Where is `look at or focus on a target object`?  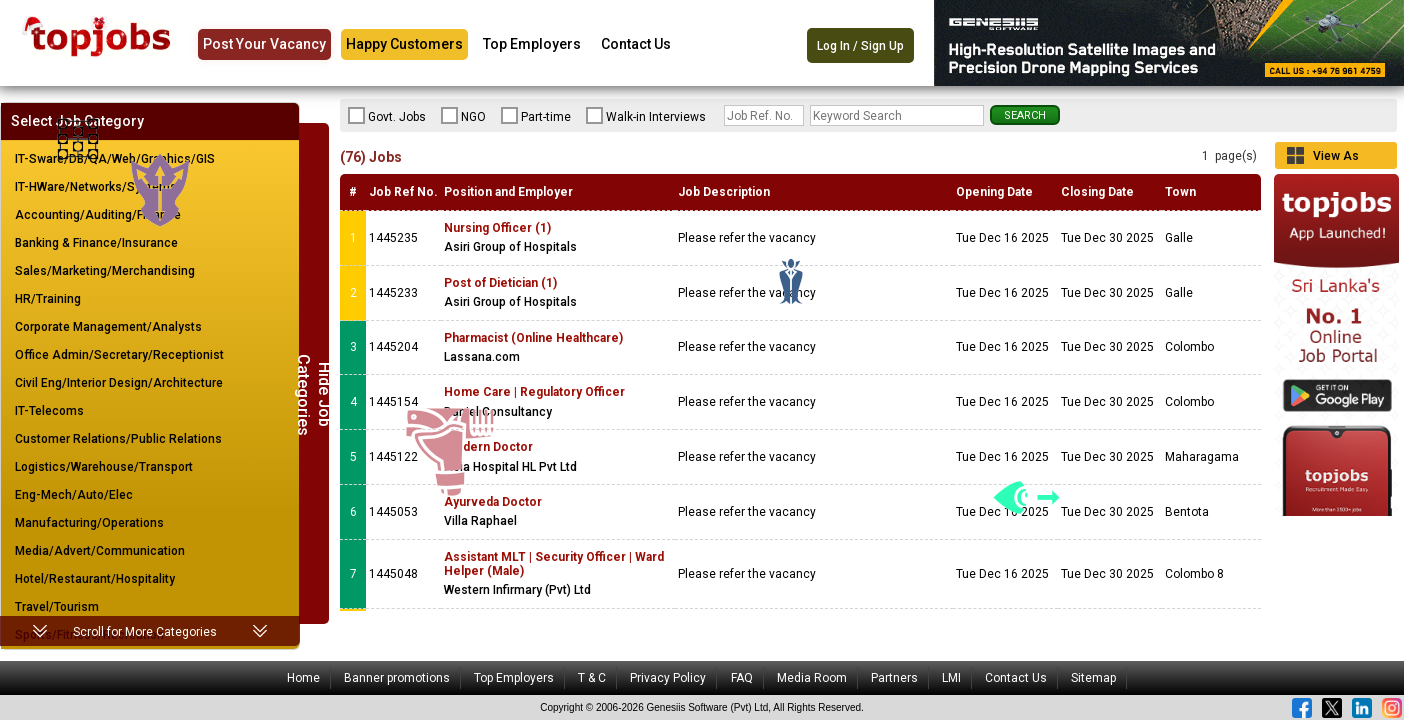
look at or focus on a target object is located at coordinates (1027, 497).